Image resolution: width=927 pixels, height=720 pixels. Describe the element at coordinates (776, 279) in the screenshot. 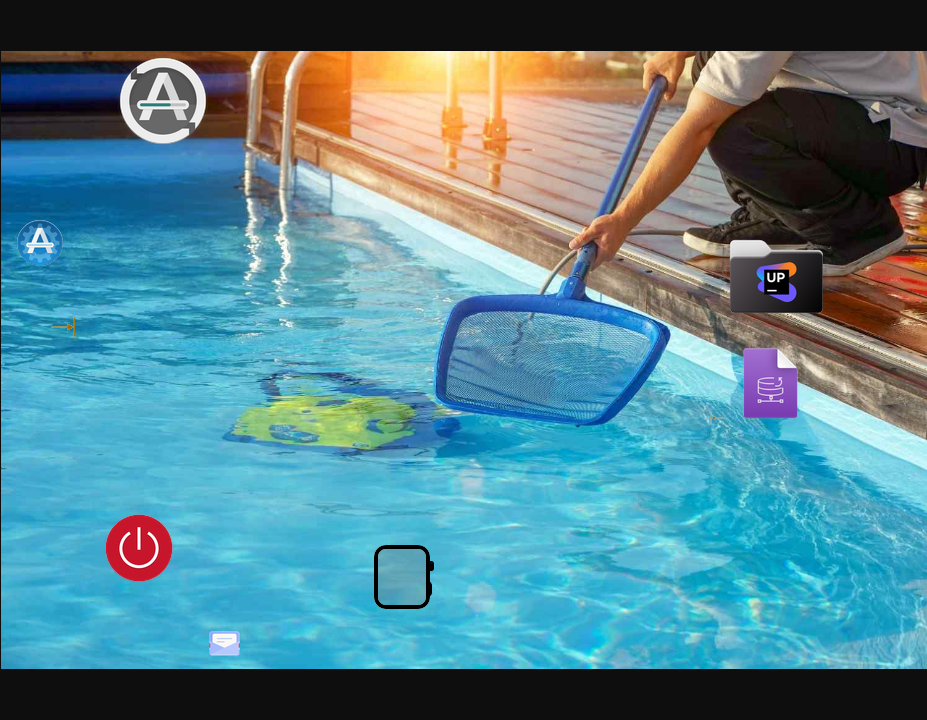

I see `open jetbrains upsource project folder` at that location.